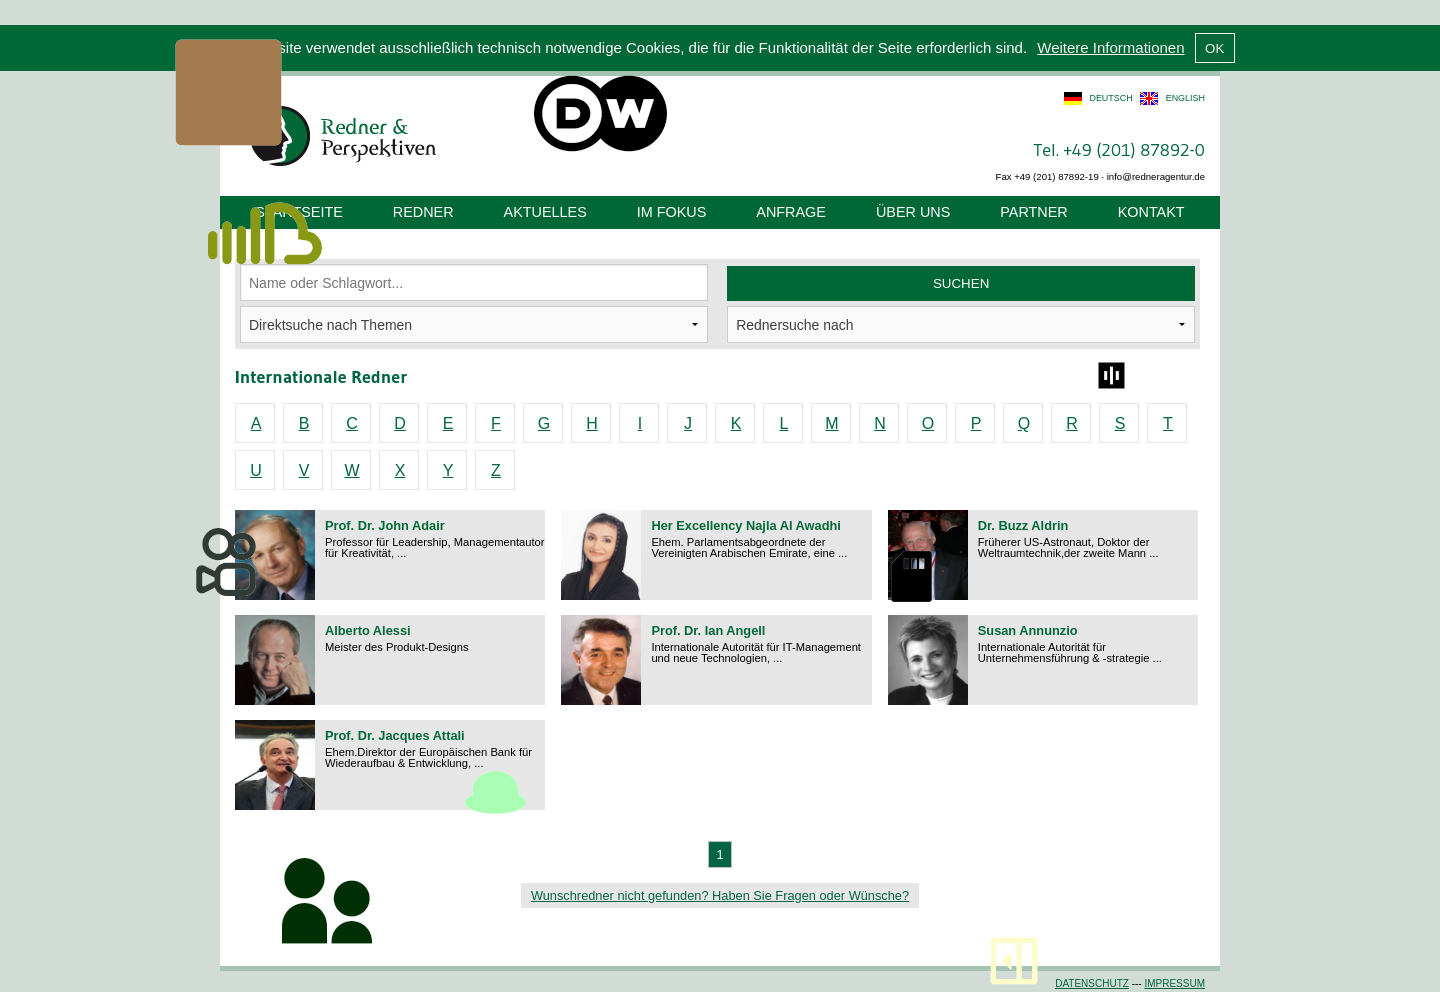 This screenshot has width=1440, height=992. Describe the element at coordinates (495, 792) in the screenshot. I see `open Alfred app` at that location.